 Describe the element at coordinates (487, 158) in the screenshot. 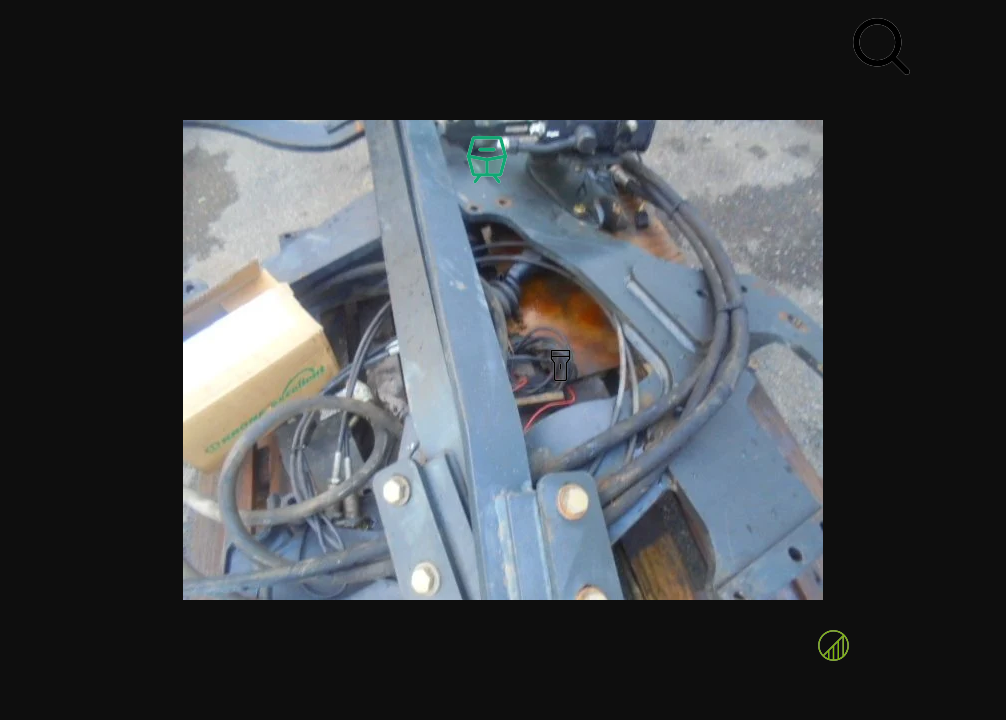

I see `view regional train schedules` at that location.